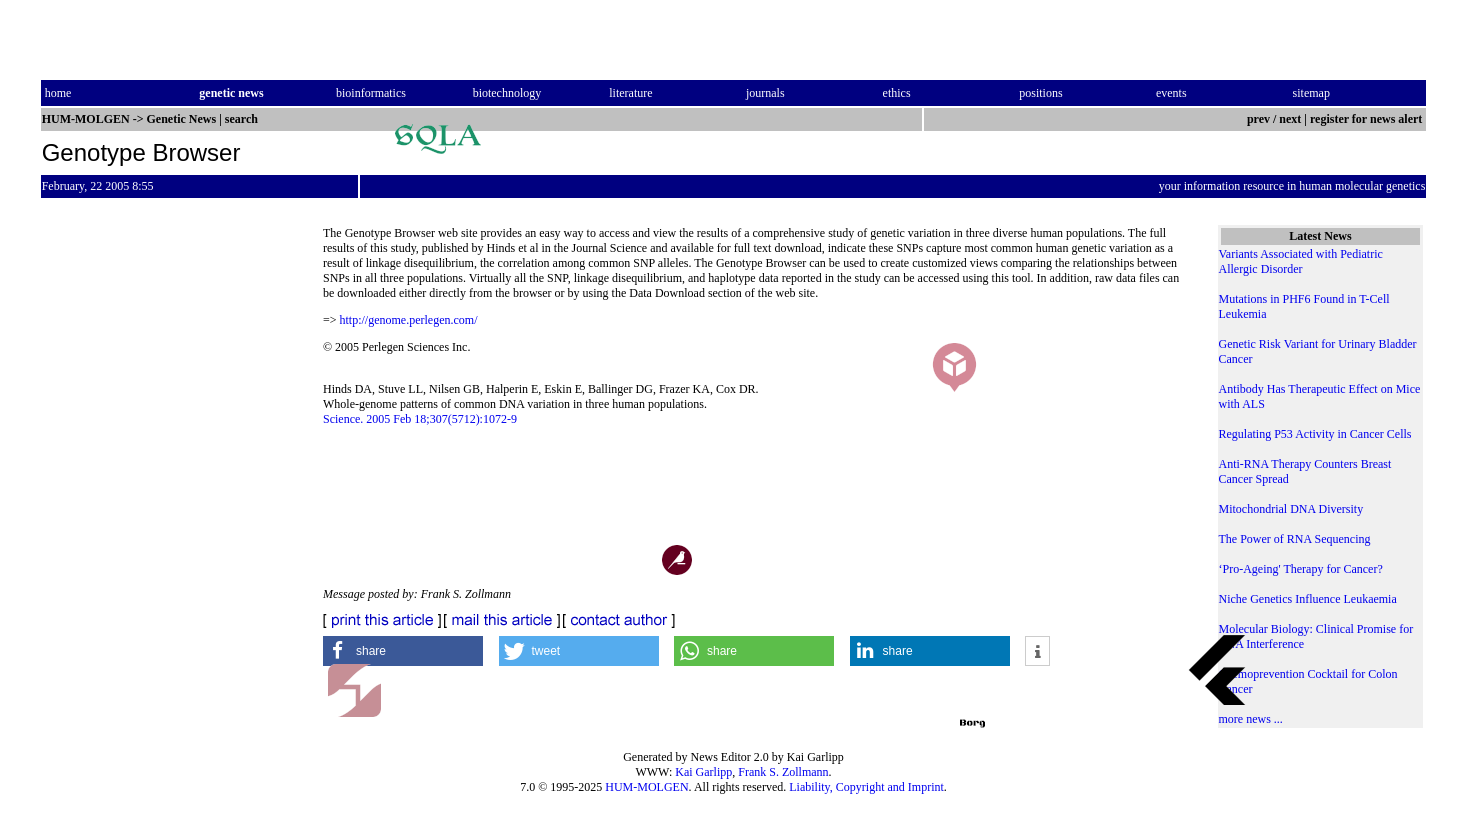  What do you see at coordinates (972, 723) in the screenshot?
I see `open borgbackup application` at bounding box center [972, 723].